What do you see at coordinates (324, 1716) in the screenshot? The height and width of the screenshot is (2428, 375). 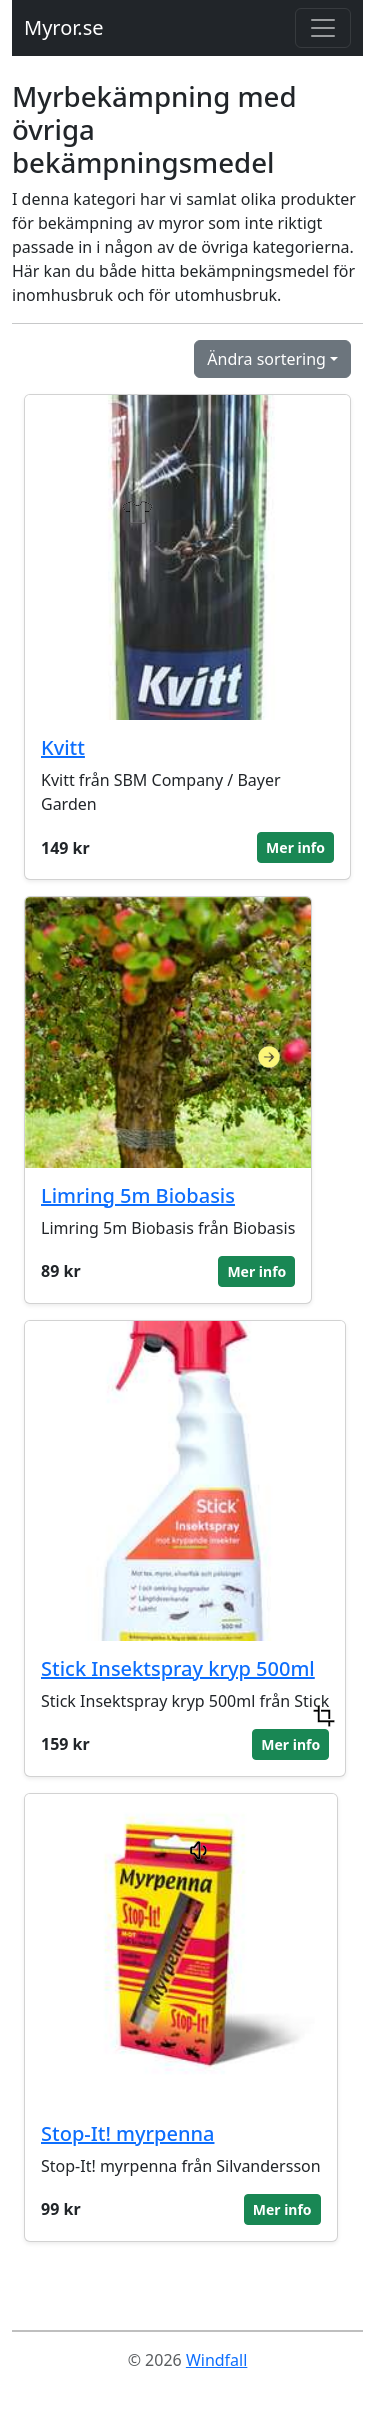 I see `crop an image` at bounding box center [324, 1716].